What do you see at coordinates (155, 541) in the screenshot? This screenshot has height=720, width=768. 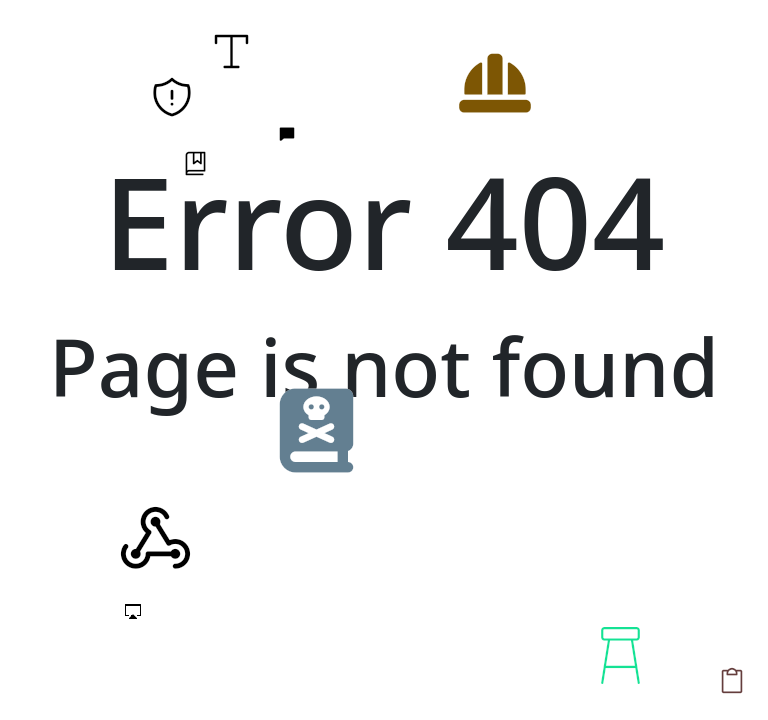 I see `configure webhook integrations` at bounding box center [155, 541].